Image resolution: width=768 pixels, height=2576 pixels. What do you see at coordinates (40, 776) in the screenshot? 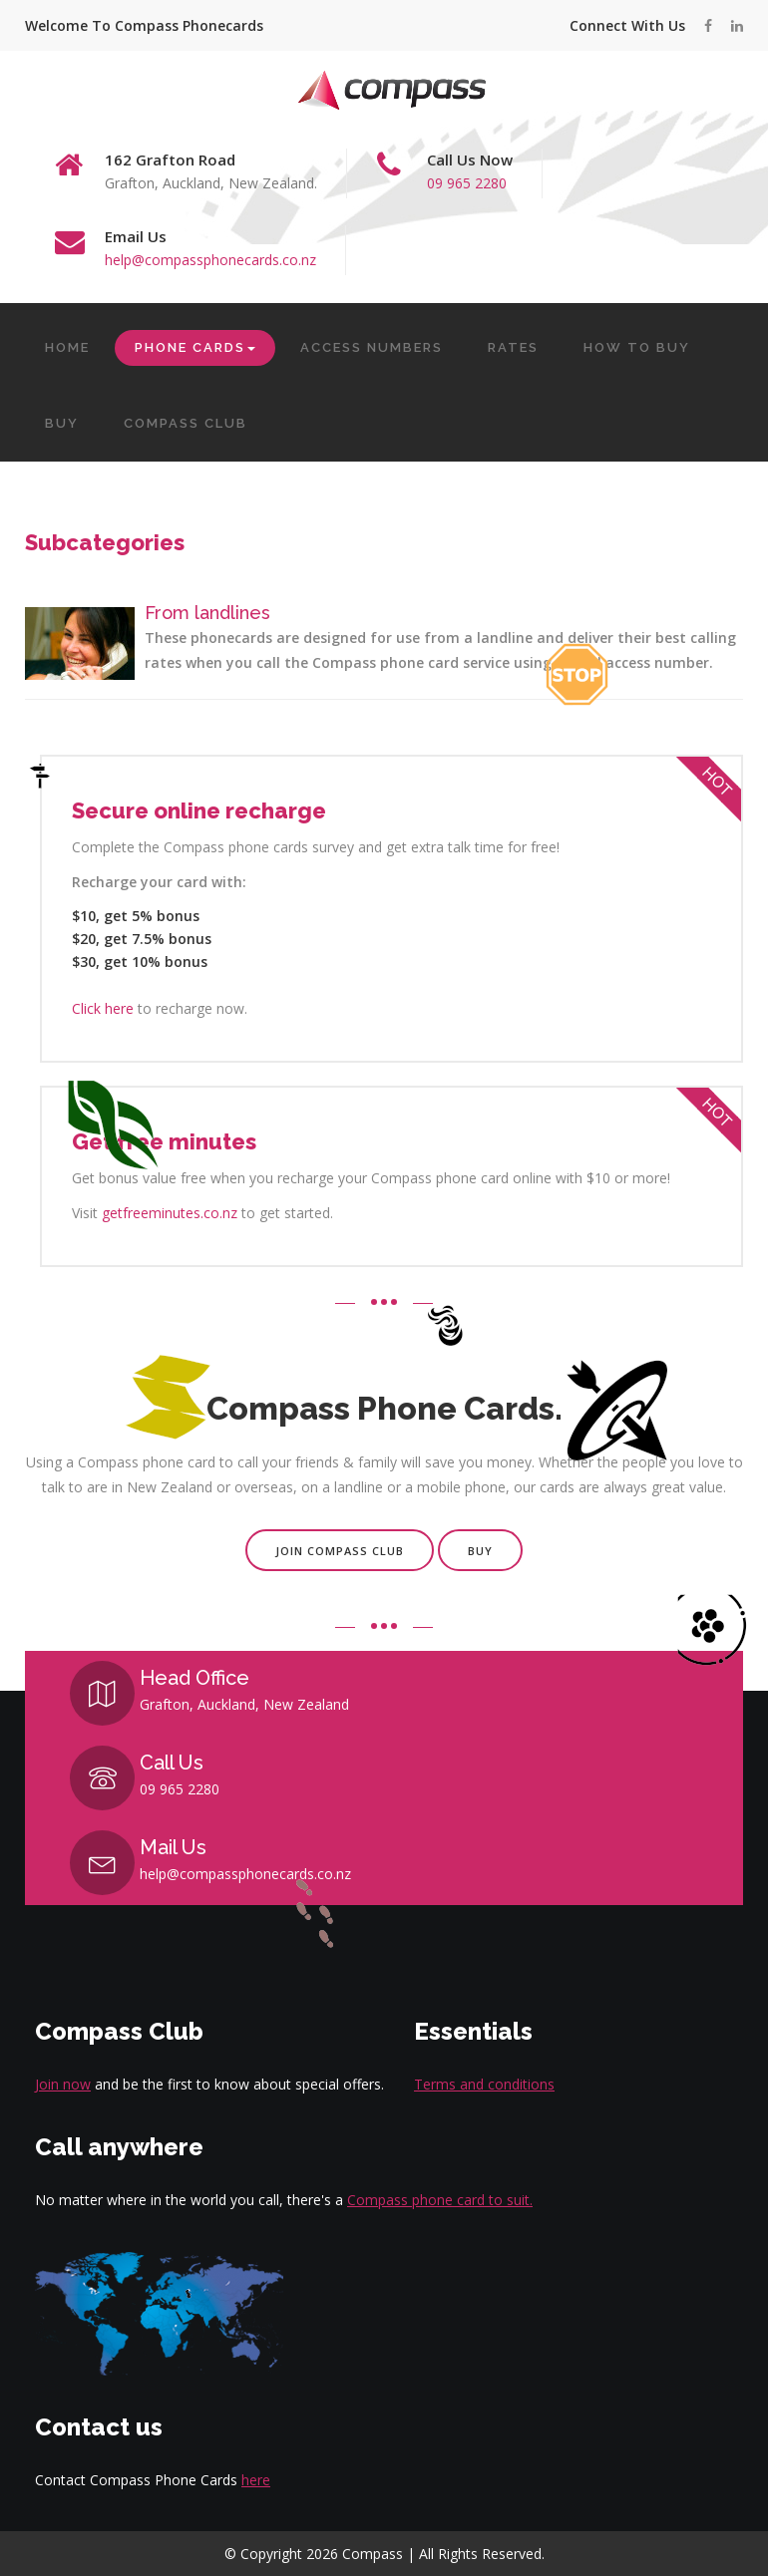
I see `navigate to different game areas or levels` at bounding box center [40, 776].